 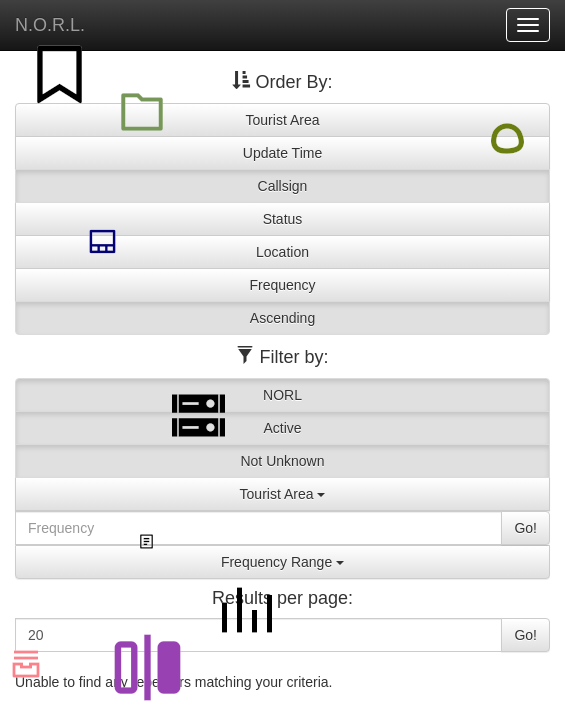 What do you see at coordinates (507, 138) in the screenshot?
I see `open Uptime Kuma monitoring dashboard` at bounding box center [507, 138].